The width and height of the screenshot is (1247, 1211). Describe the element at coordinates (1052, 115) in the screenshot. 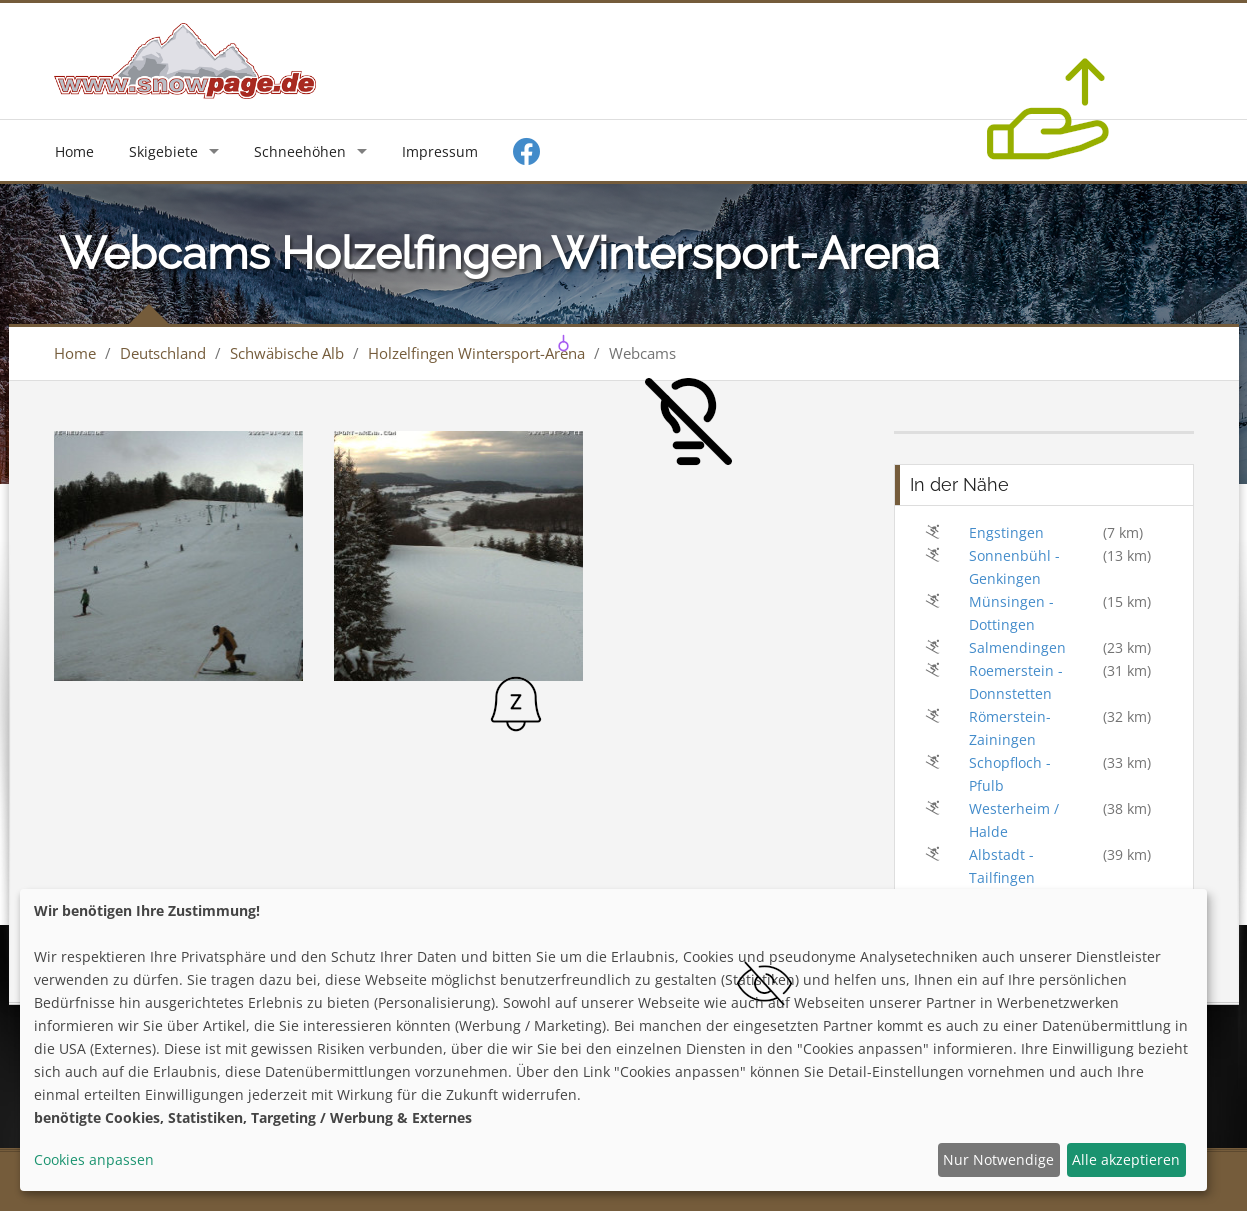

I see `upload or send via hand gesture` at that location.